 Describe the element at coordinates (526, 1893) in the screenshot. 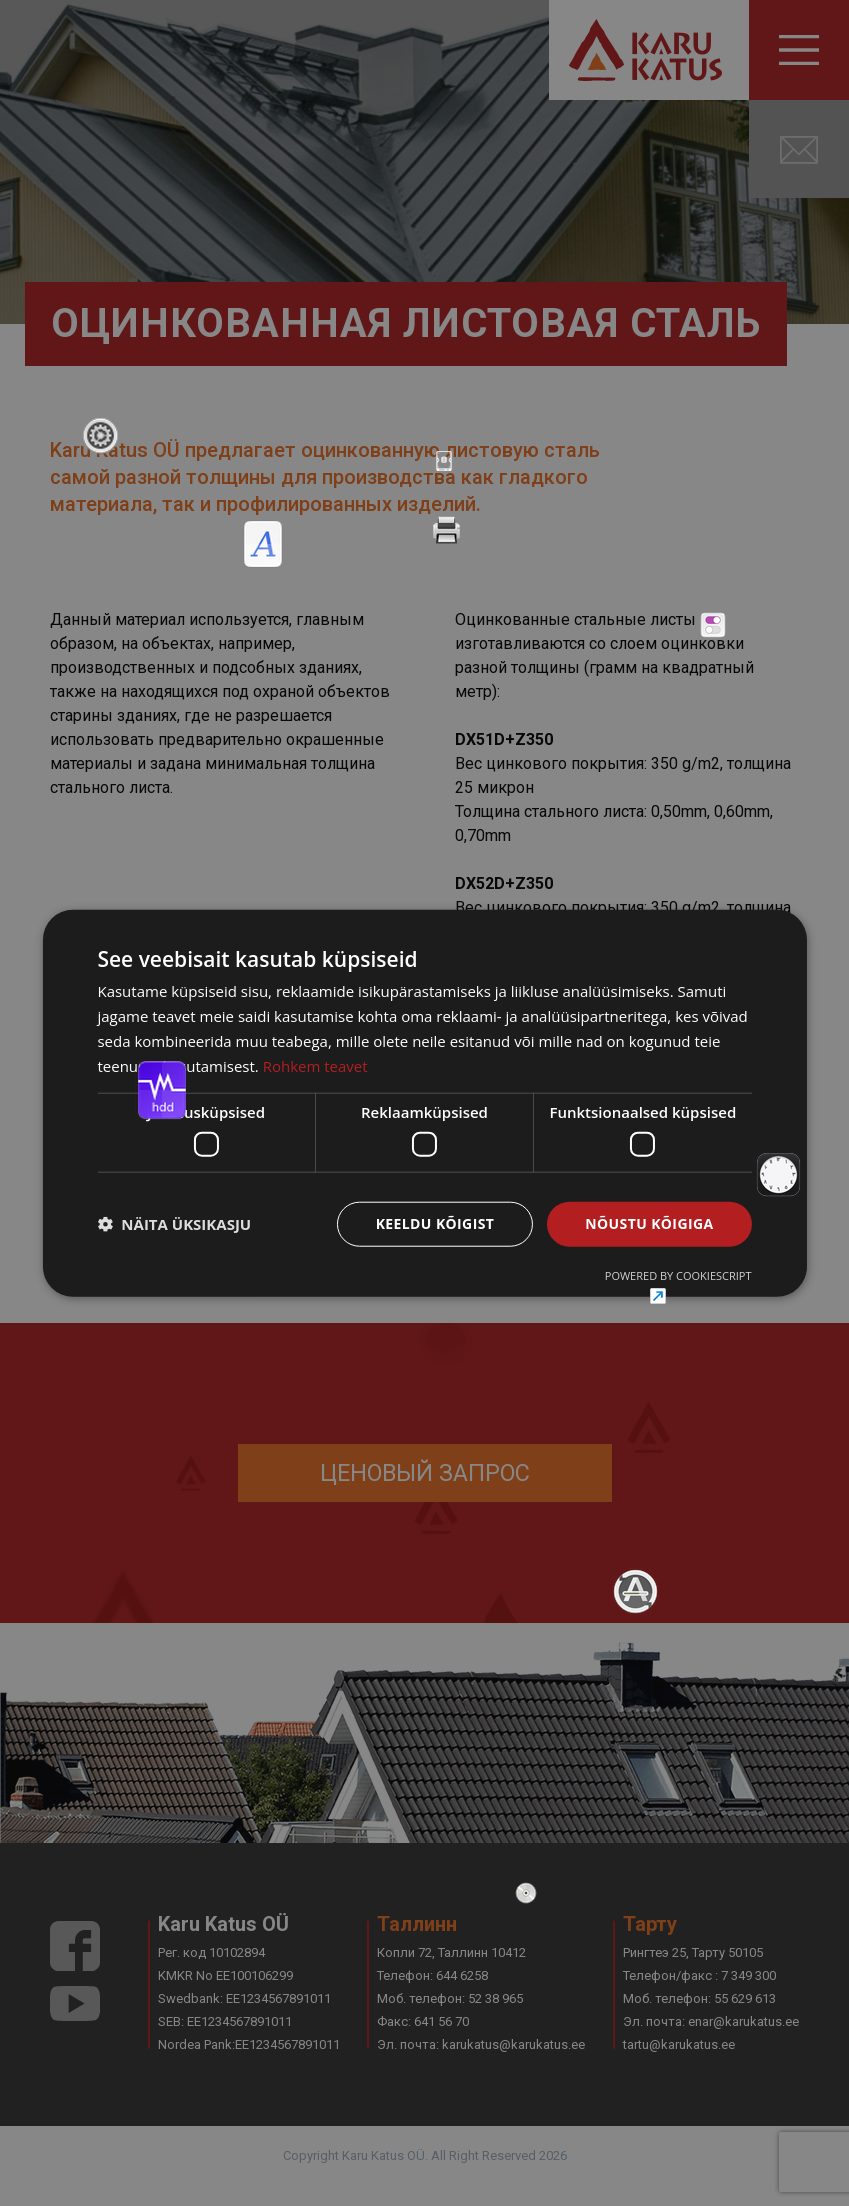

I see `access optical disc drive or CD/DVD media` at that location.